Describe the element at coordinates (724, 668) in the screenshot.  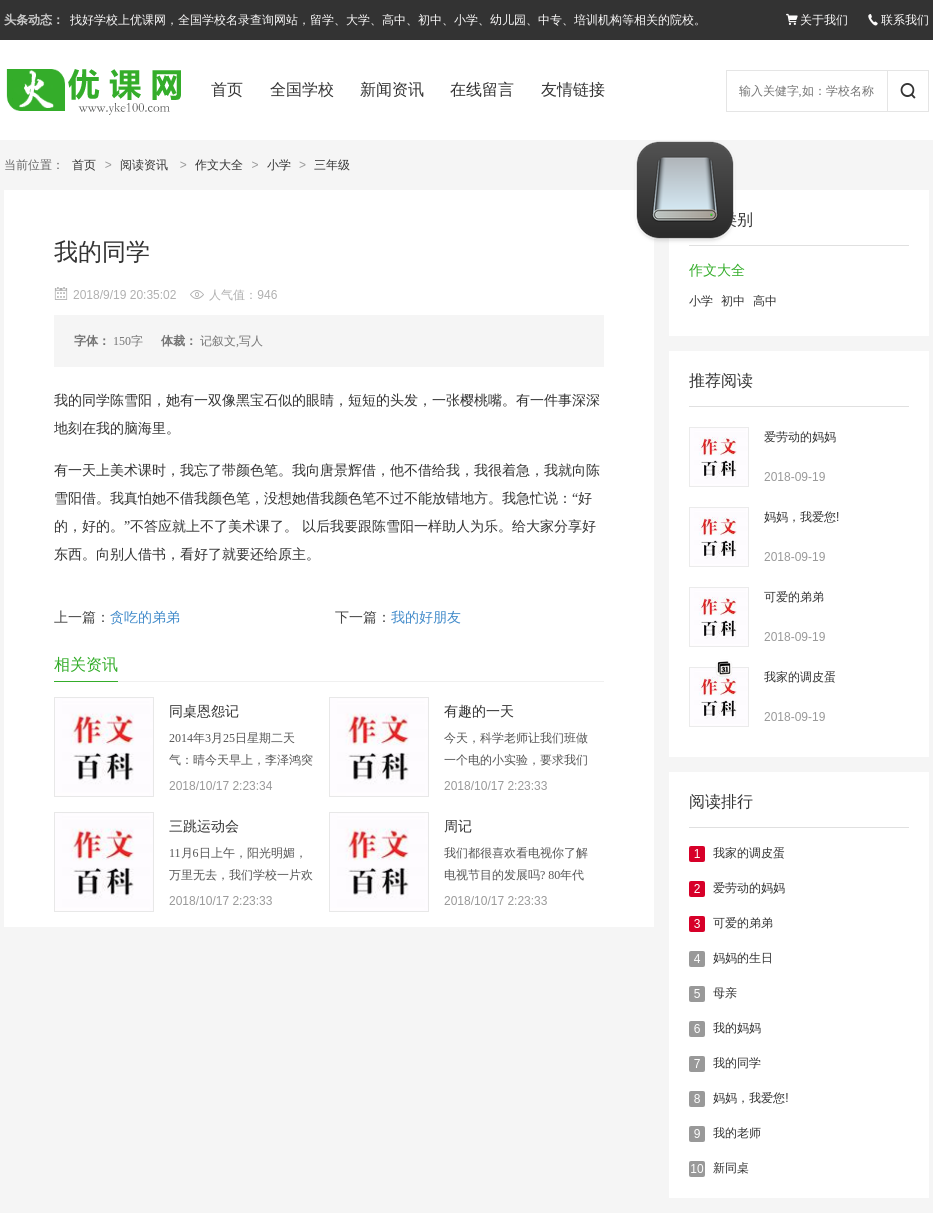
I see `open notion calendar app` at that location.